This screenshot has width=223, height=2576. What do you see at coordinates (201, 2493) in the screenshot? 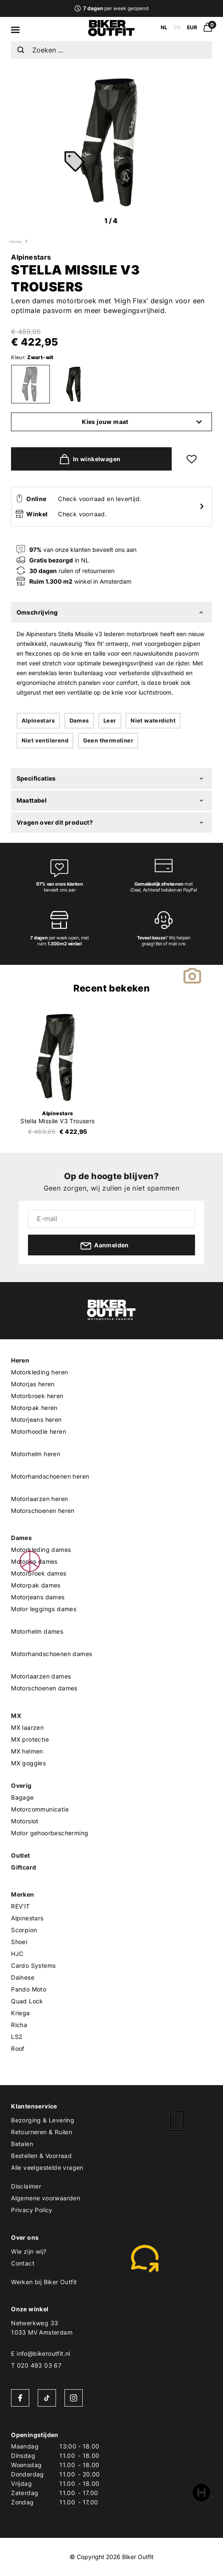
I see `hospital or medical facility indicator` at bounding box center [201, 2493].